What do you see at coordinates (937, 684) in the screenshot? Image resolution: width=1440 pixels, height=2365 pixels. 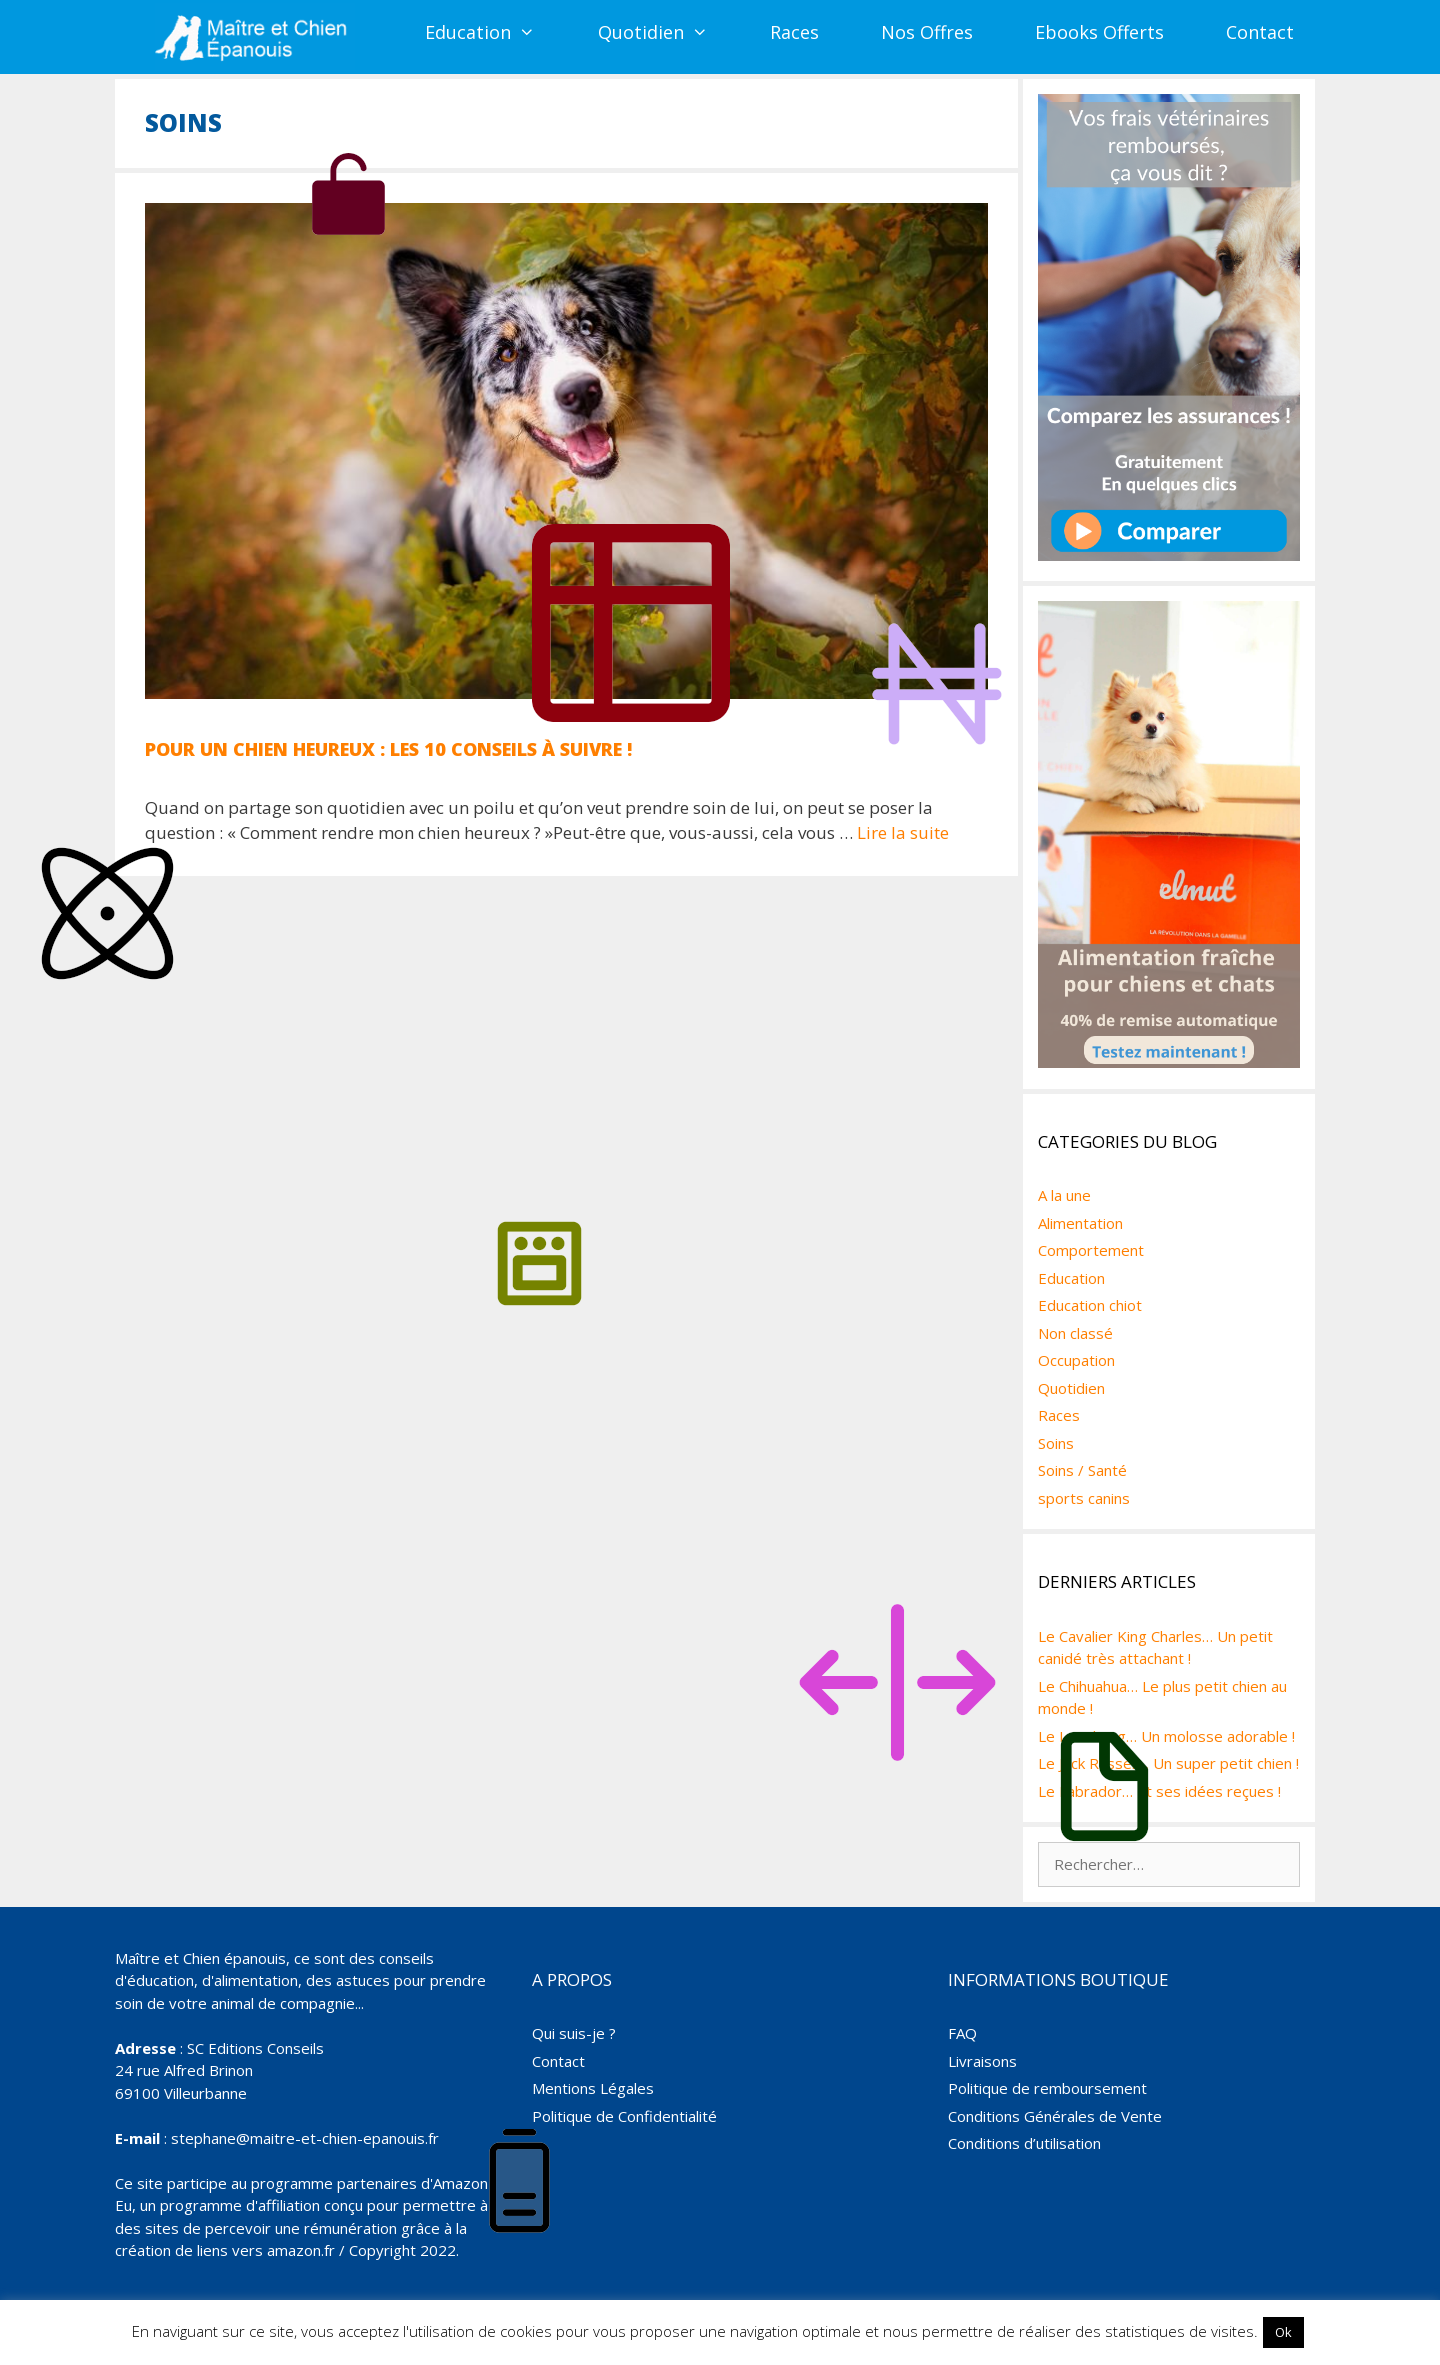 I see `nigerian naira currency symbol` at bounding box center [937, 684].